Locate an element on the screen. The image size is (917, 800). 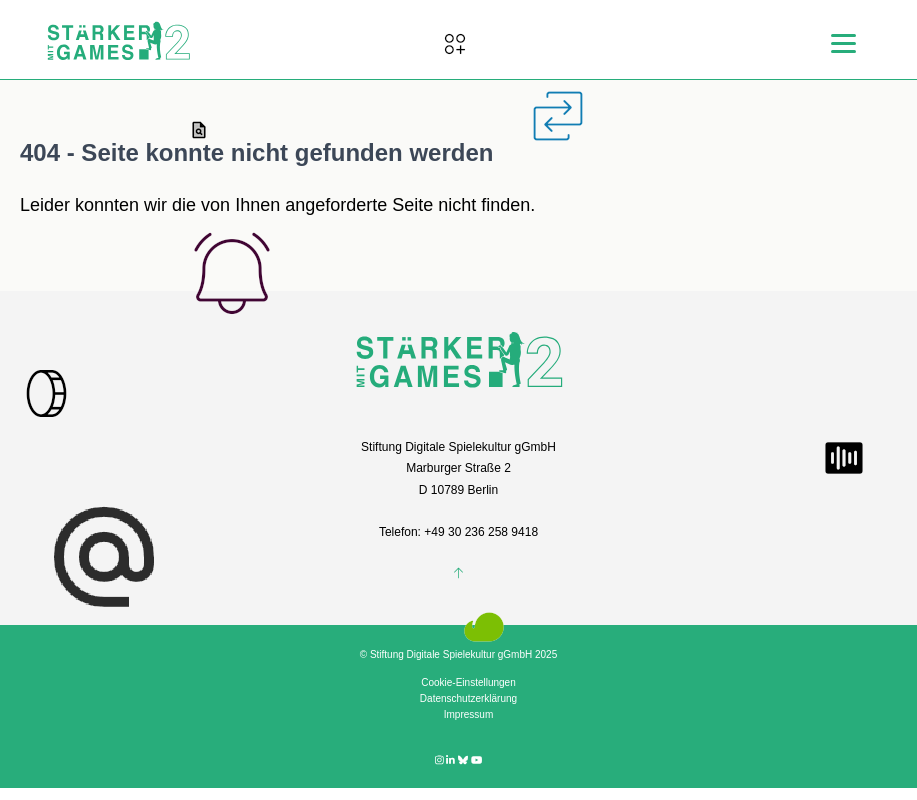
access audio or sound settings is located at coordinates (844, 458).